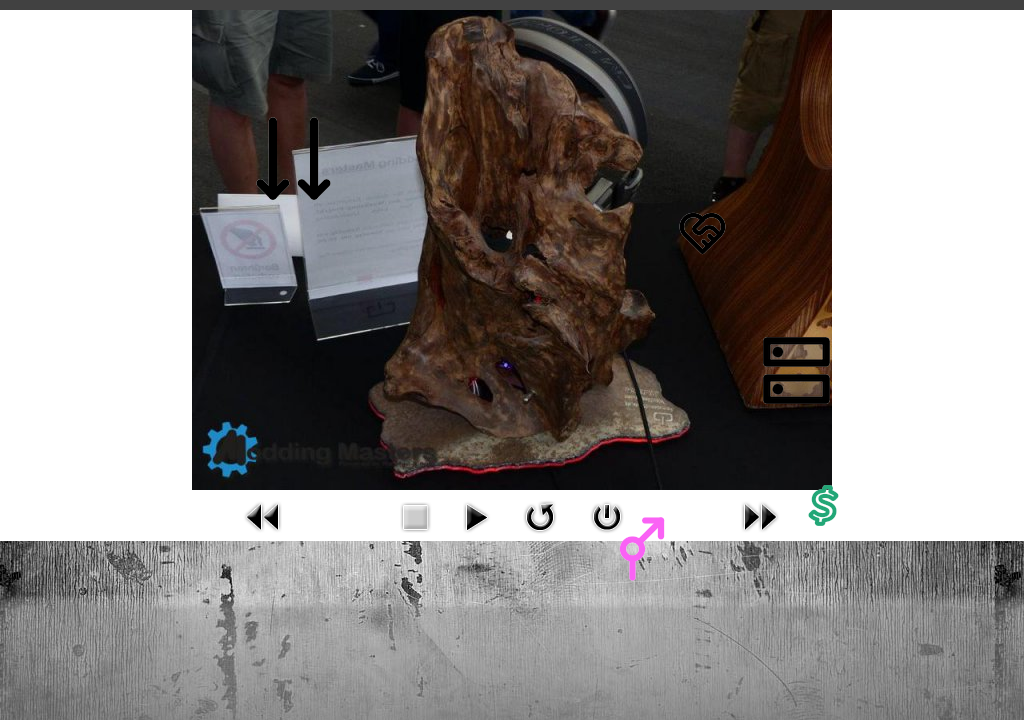  Describe the element at coordinates (823, 505) in the screenshot. I see `open Cash App` at that location.